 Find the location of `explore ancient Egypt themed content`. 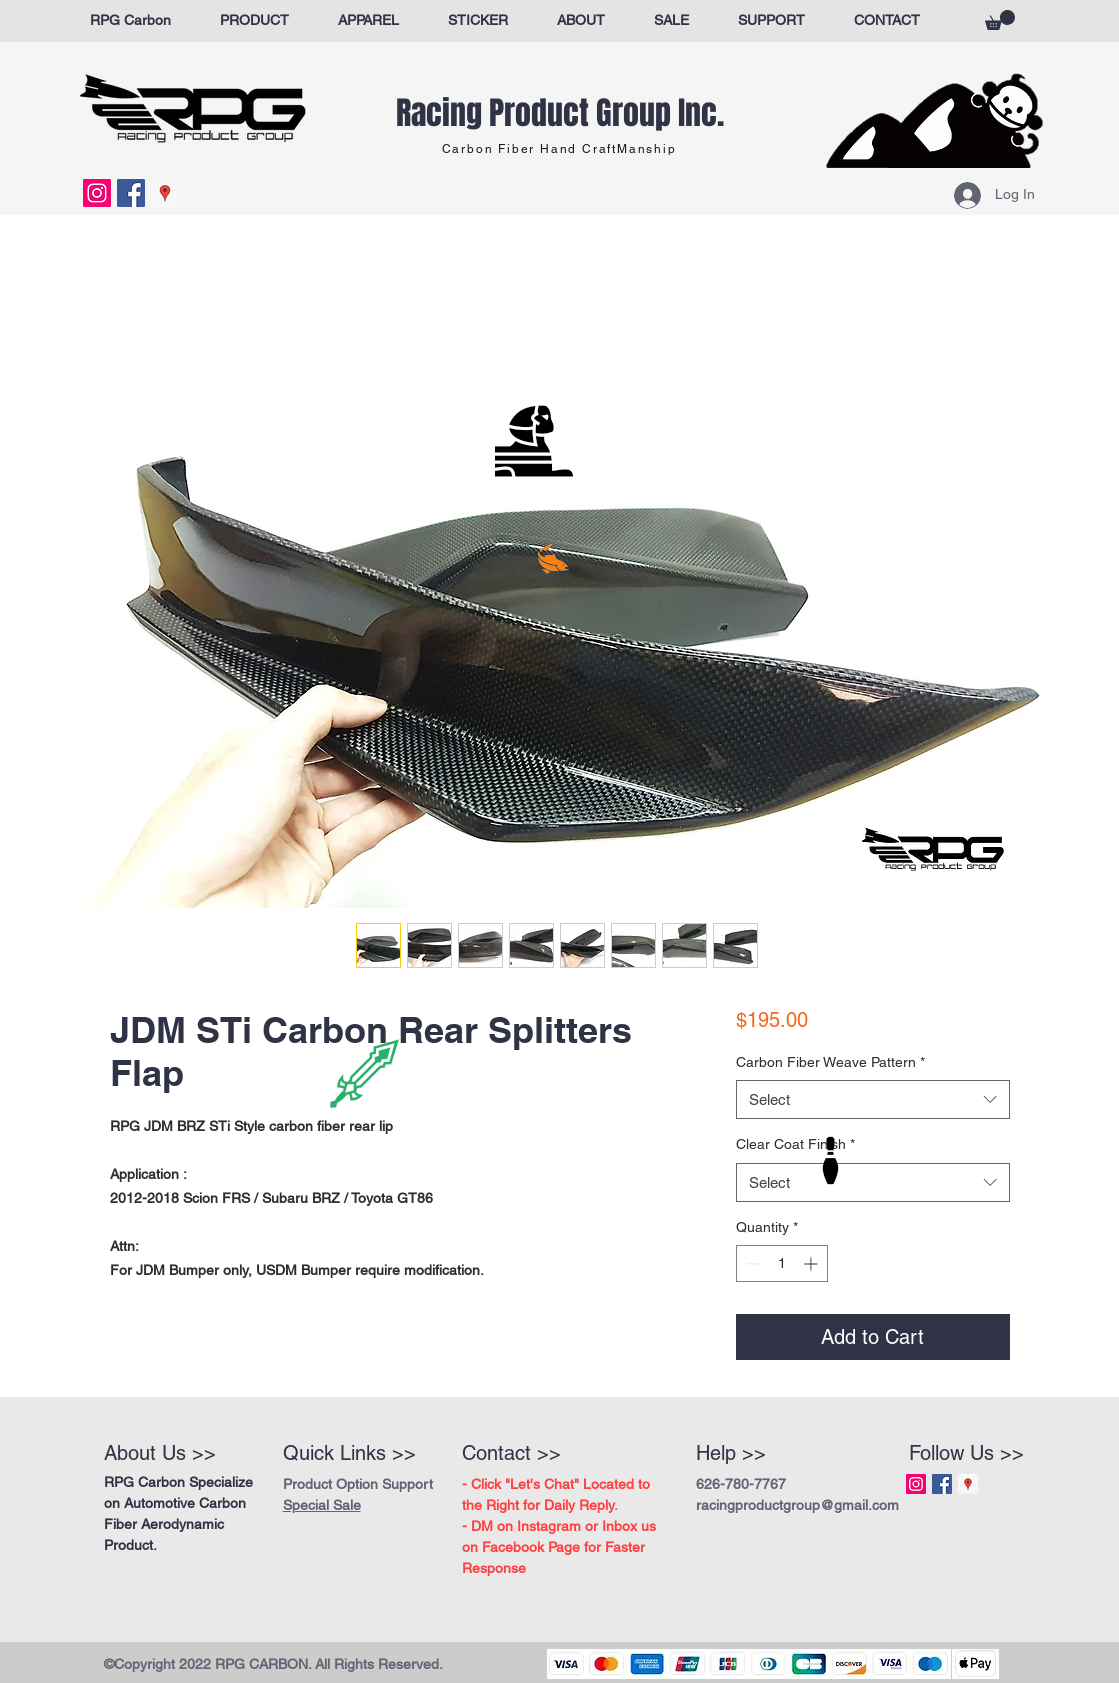

explore ancient Egypt themed content is located at coordinates (534, 438).